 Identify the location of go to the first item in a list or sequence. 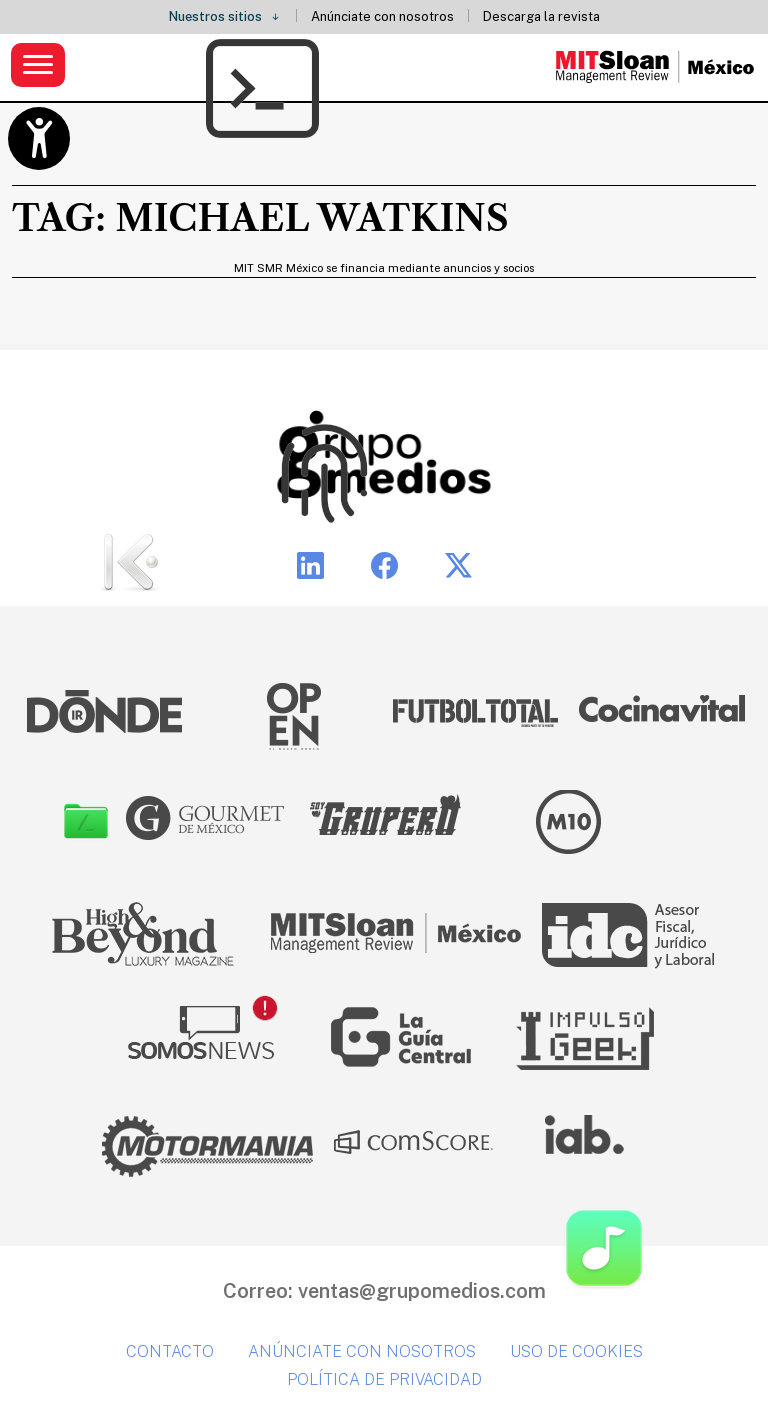
(130, 562).